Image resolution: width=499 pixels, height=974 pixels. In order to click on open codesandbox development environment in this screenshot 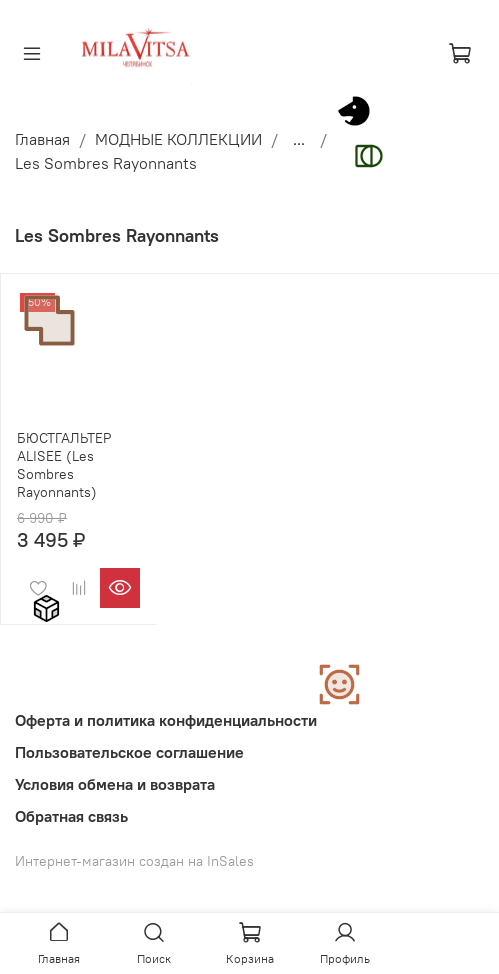, I will do `click(46, 608)`.